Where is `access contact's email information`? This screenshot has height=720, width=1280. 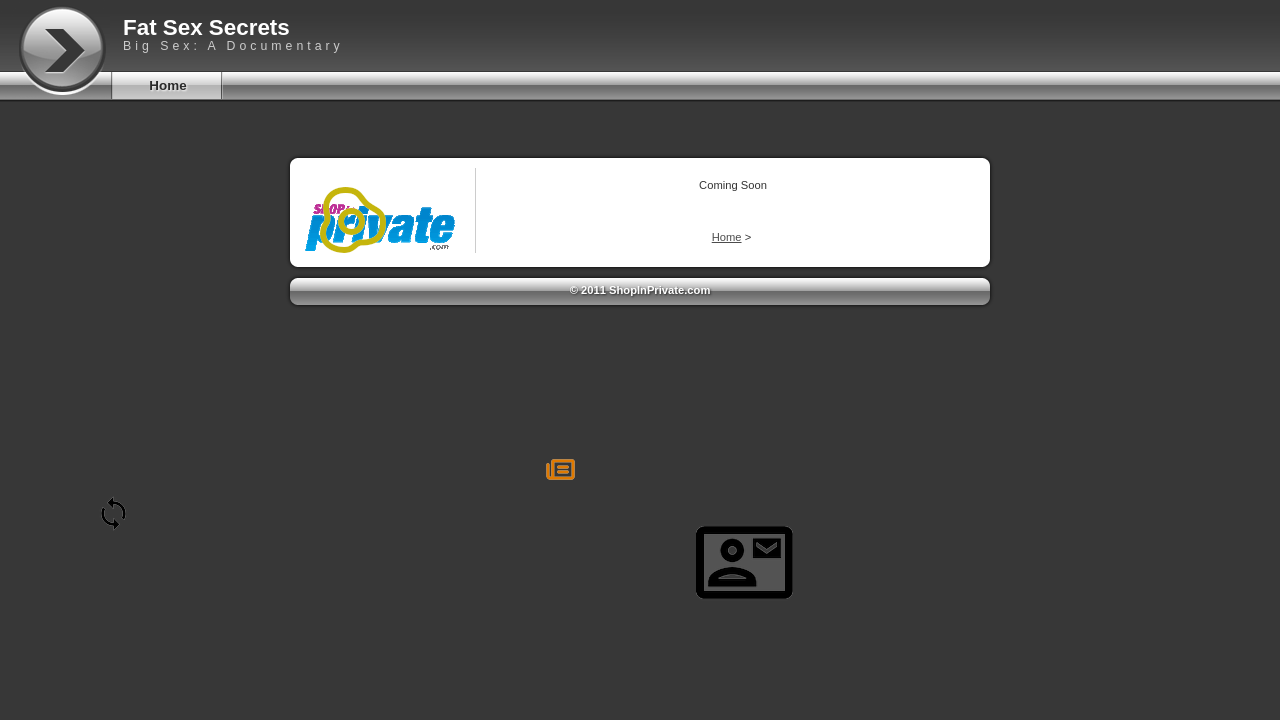 access contact's email information is located at coordinates (744, 562).